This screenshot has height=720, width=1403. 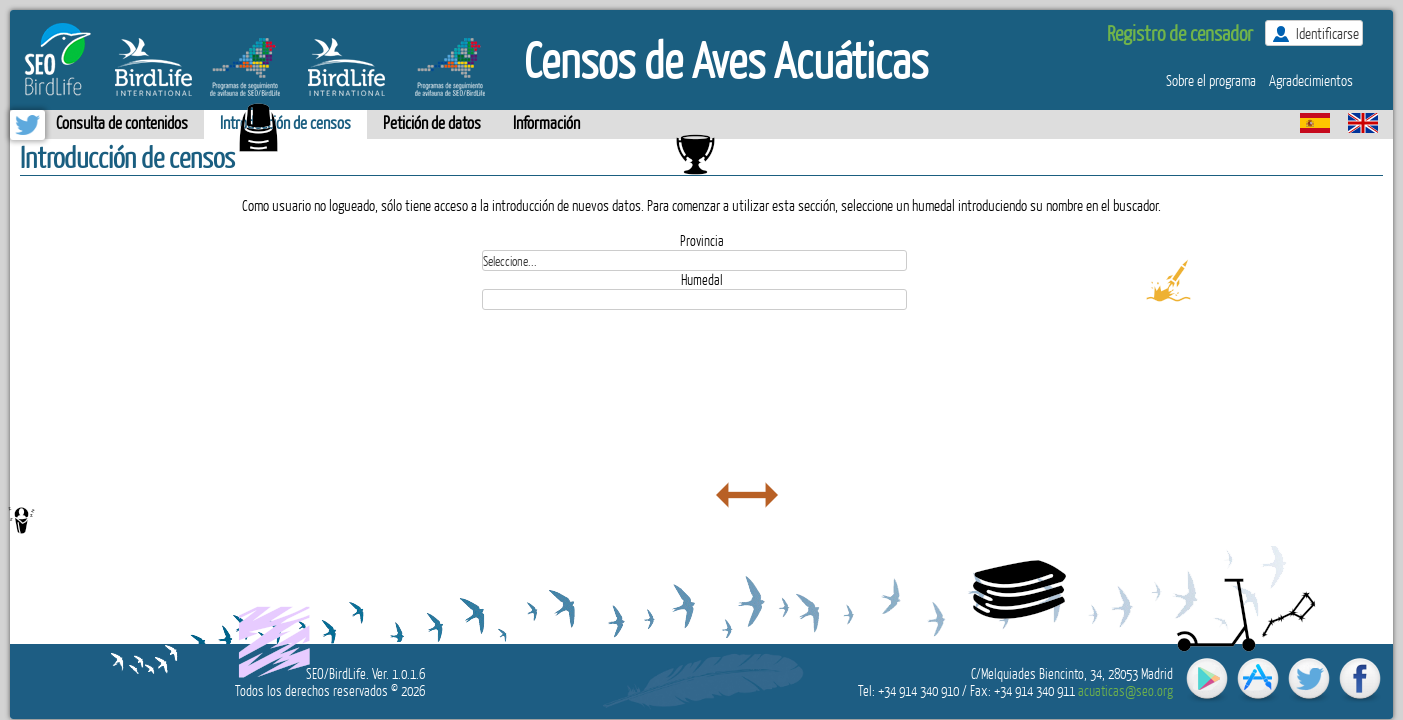 I want to click on select bedding or blanket item in inventory, so click(x=1019, y=589).